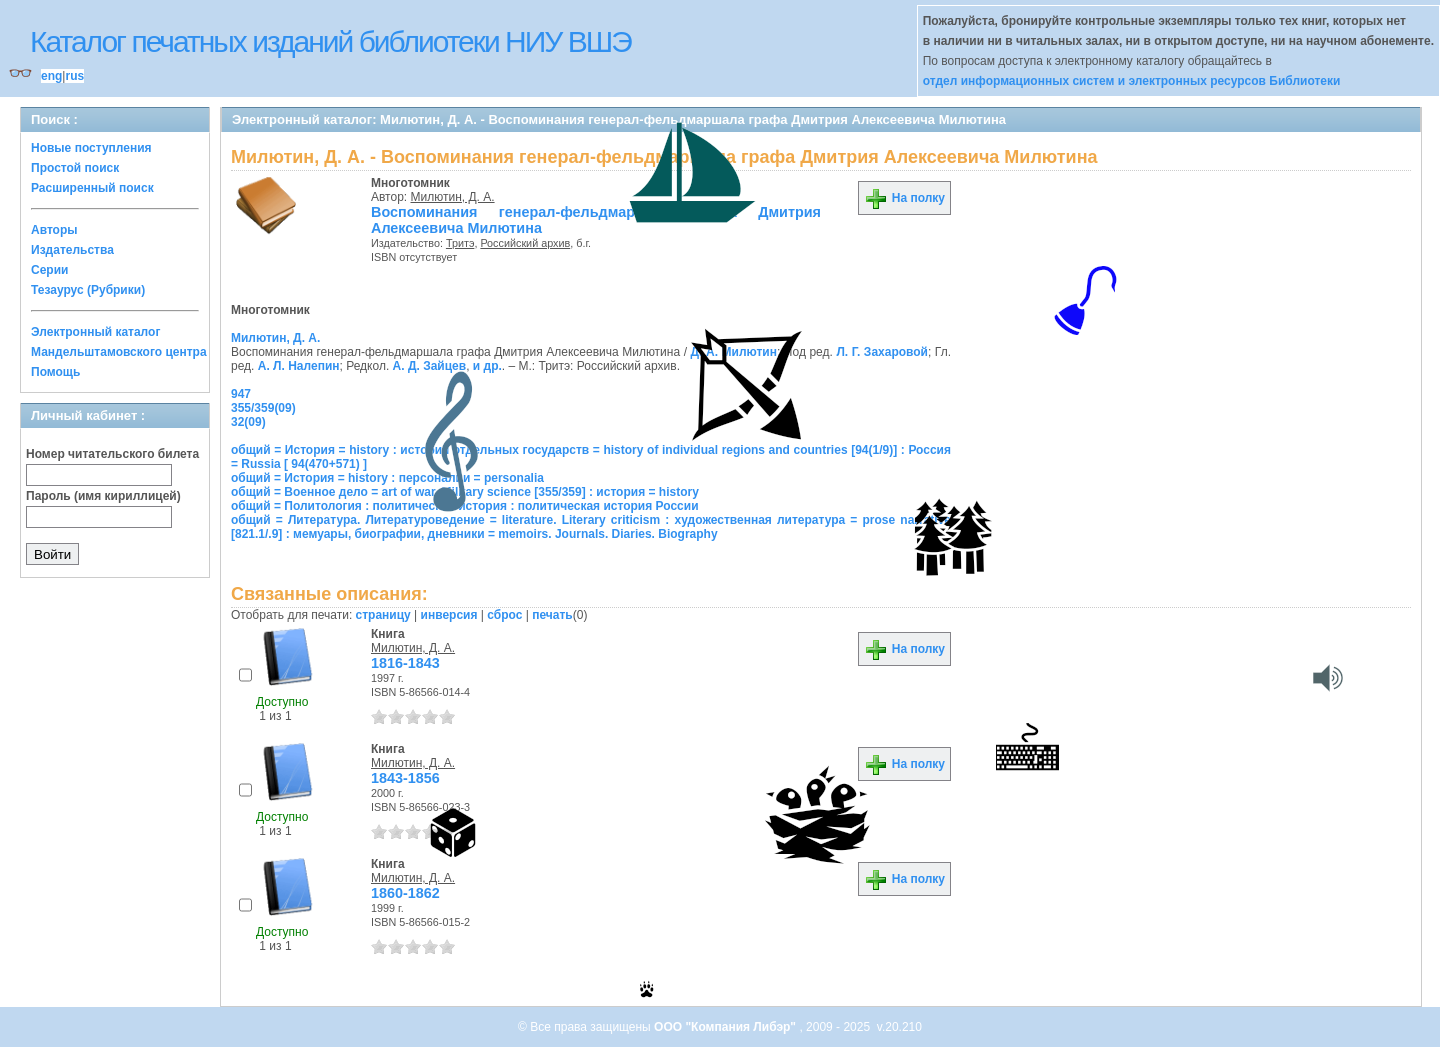  Describe the element at coordinates (1328, 678) in the screenshot. I see `adjust volume or sound settings` at that location.